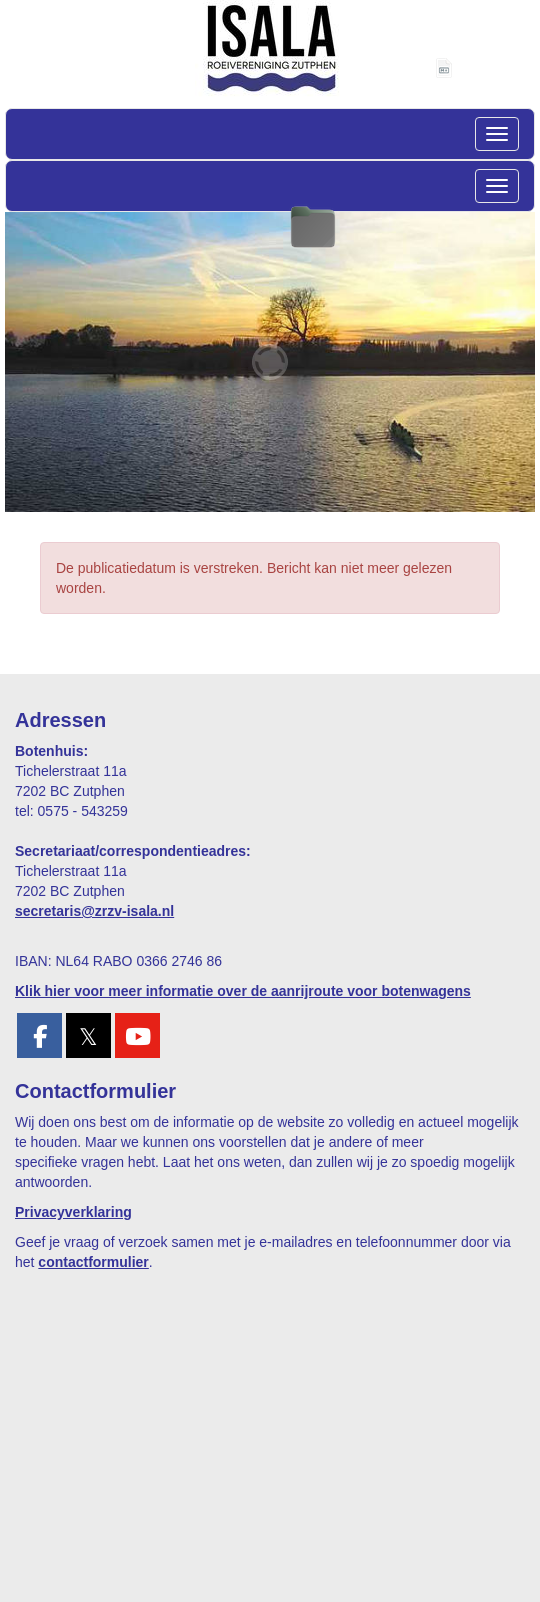  I want to click on a markdown text file, so click(444, 68).